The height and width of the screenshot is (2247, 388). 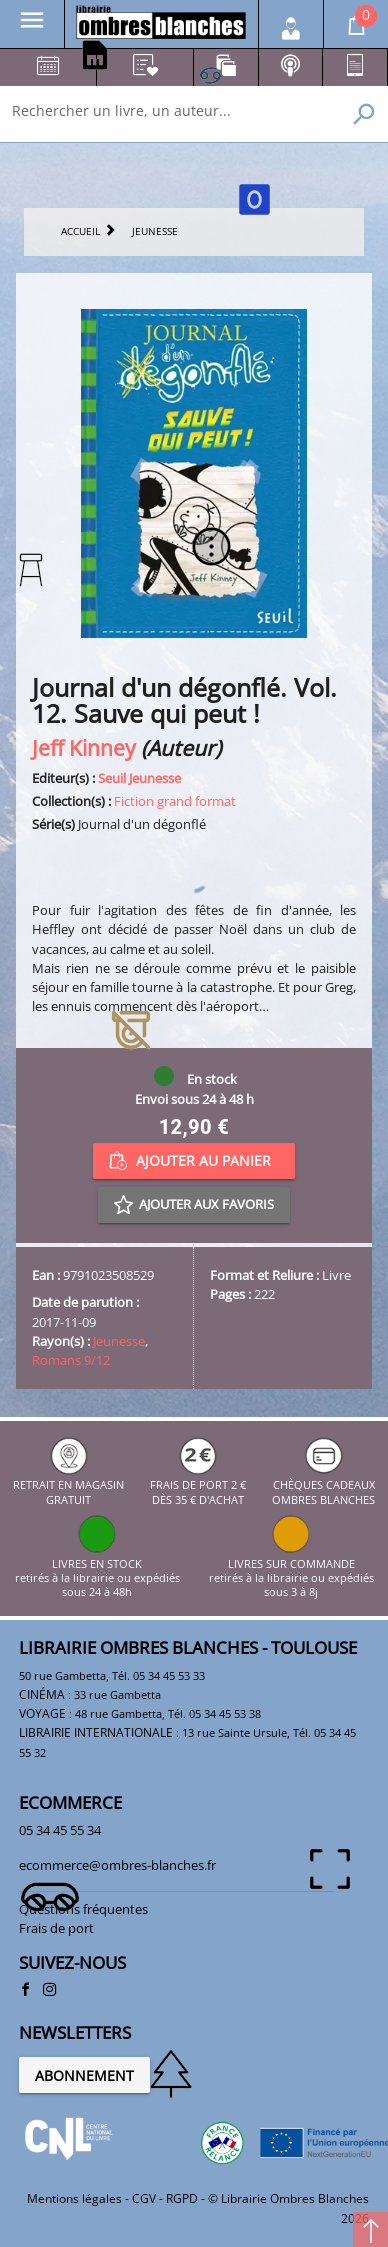 I want to click on access swimming or diving activity settings, so click(x=50, y=1897).